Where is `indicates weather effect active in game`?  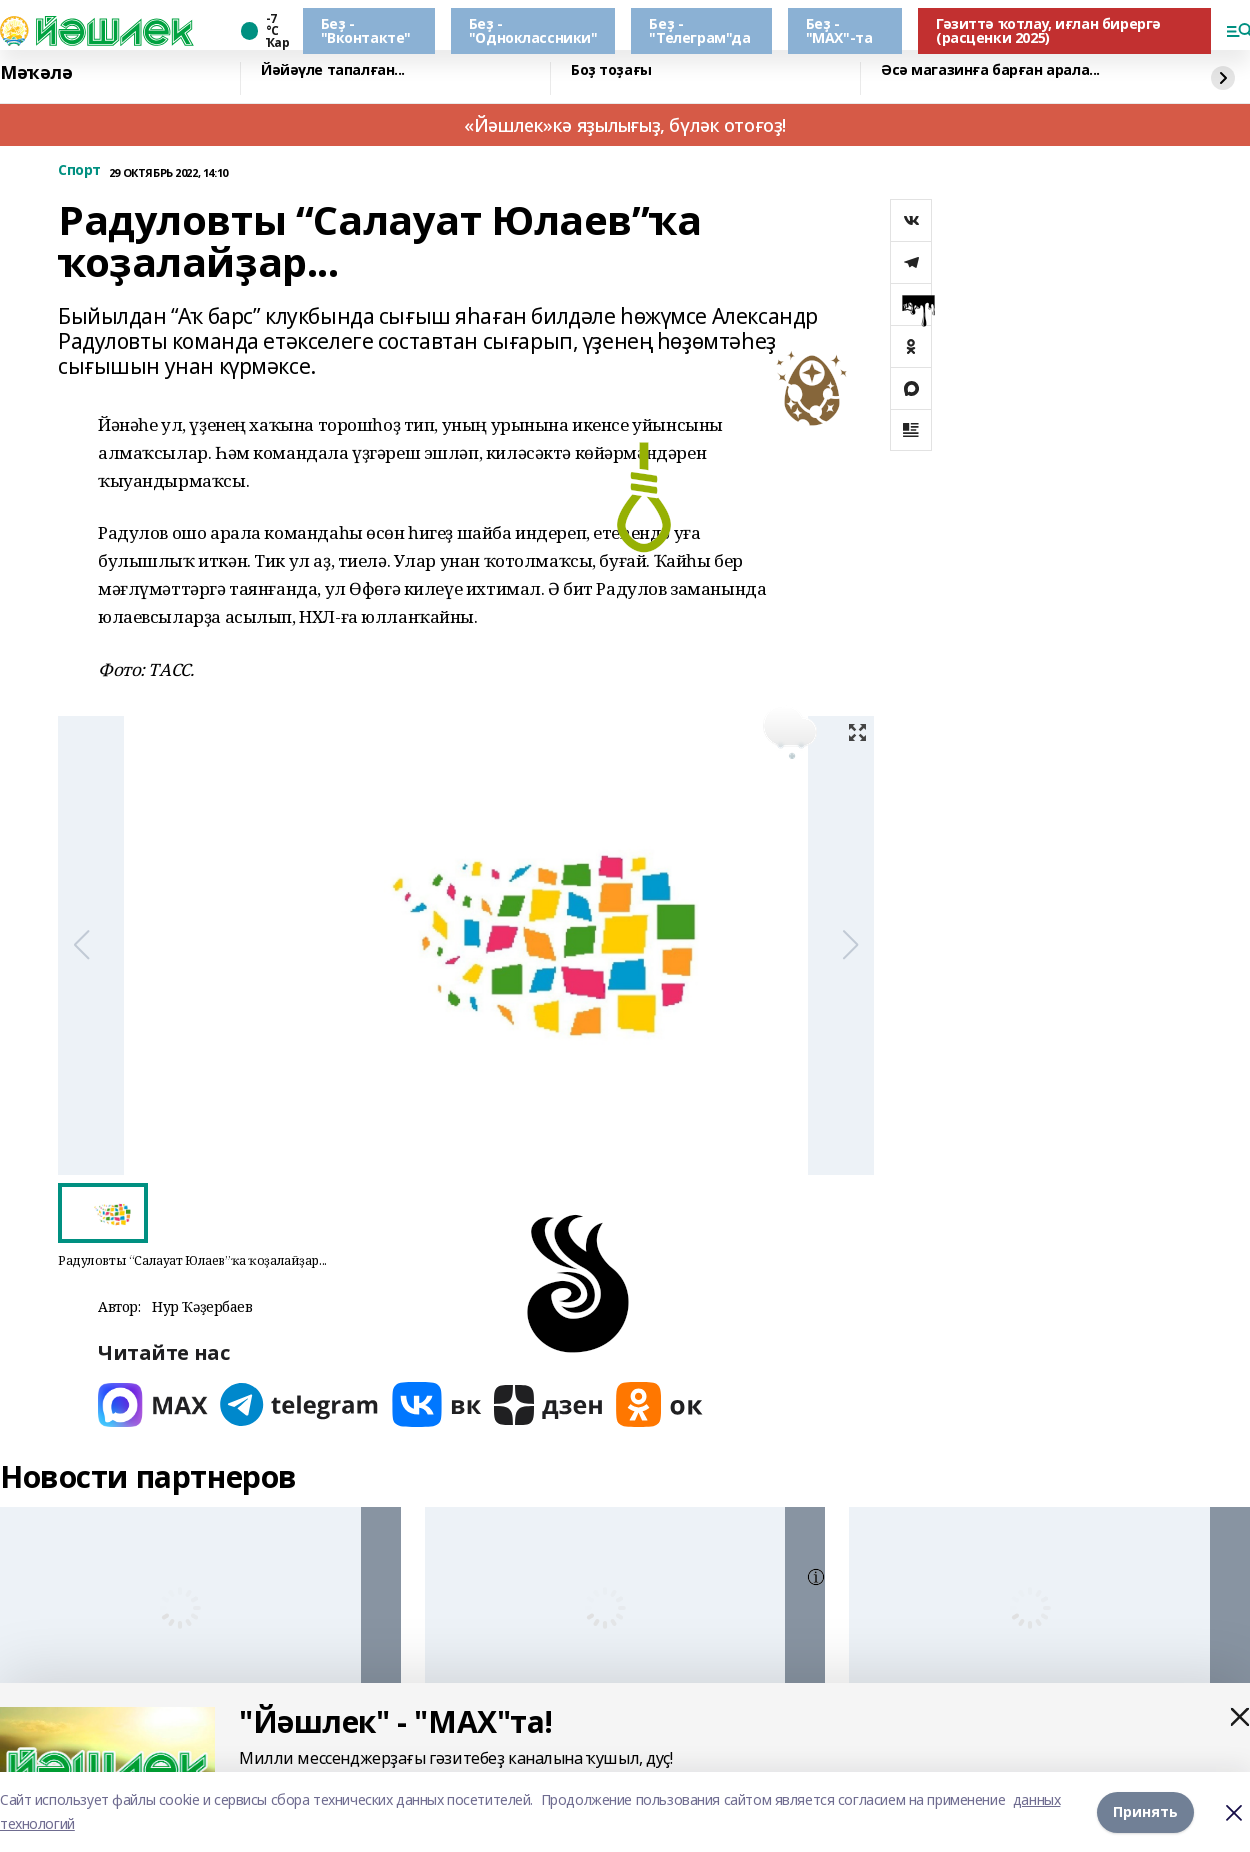 indicates weather effect active in game is located at coordinates (578, 1284).